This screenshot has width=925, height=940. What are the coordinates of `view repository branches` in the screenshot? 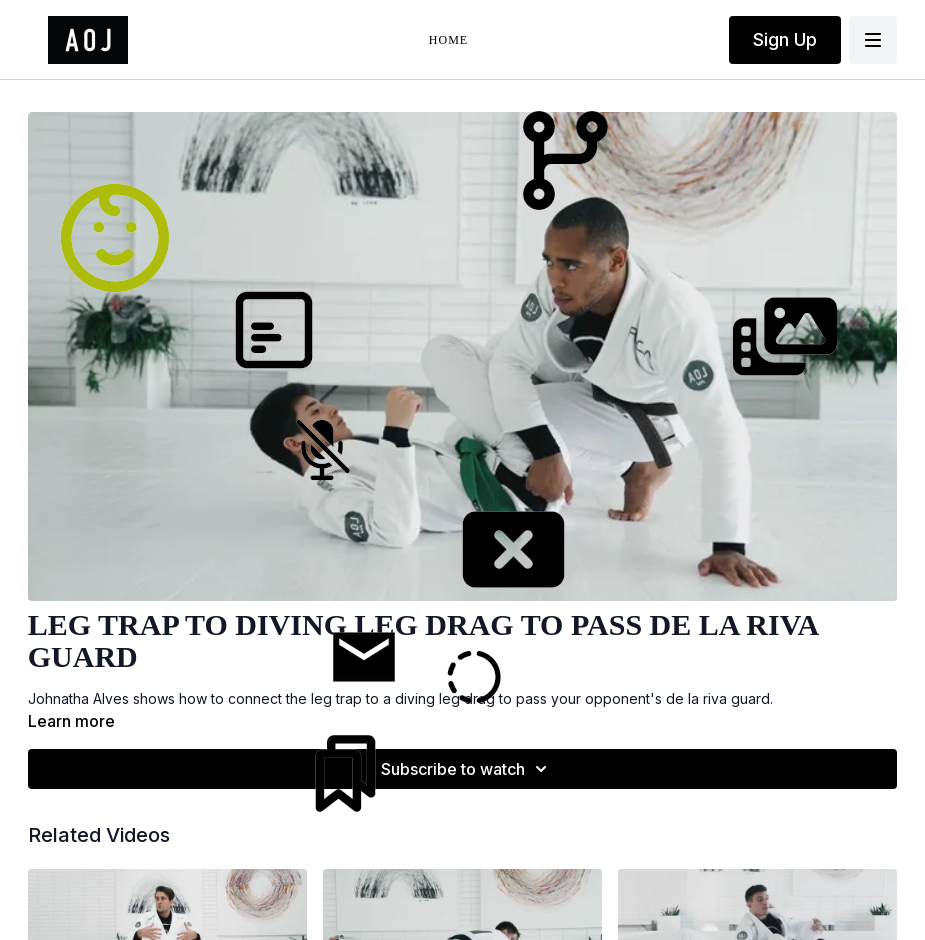 It's located at (565, 160).